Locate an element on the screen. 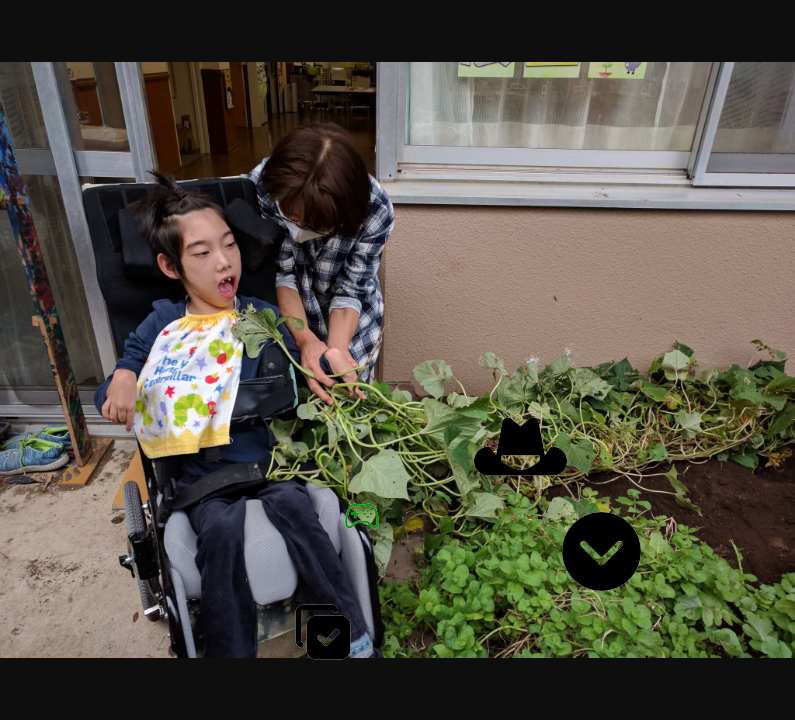 This screenshot has width=795, height=720. content copied to clipboard successfully is located at coordinates (323, 632).